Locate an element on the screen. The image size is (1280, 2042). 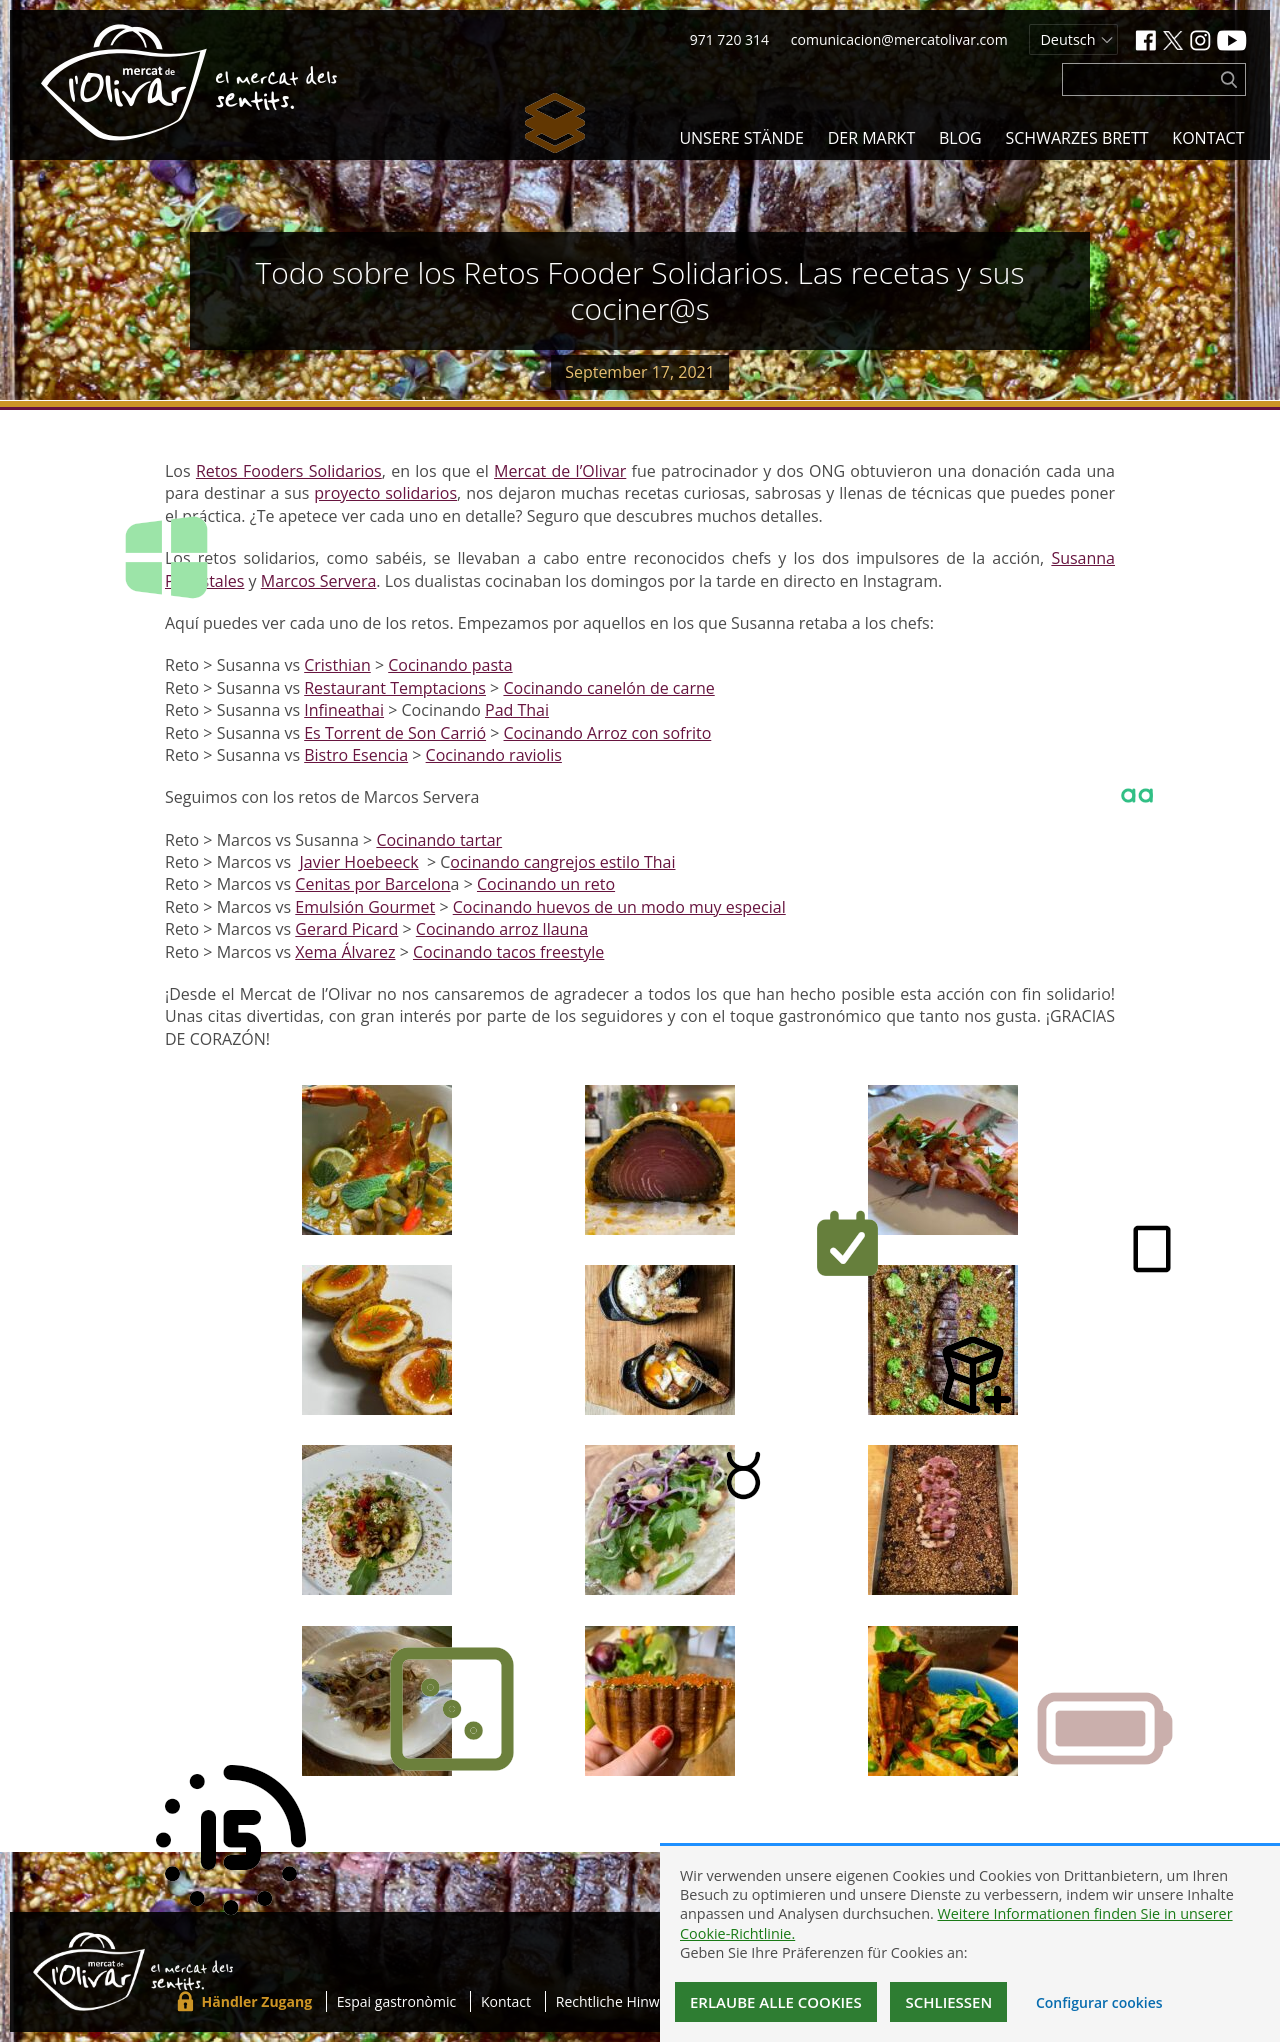
switch text to lowercase is located at coordinates (1137, 790).